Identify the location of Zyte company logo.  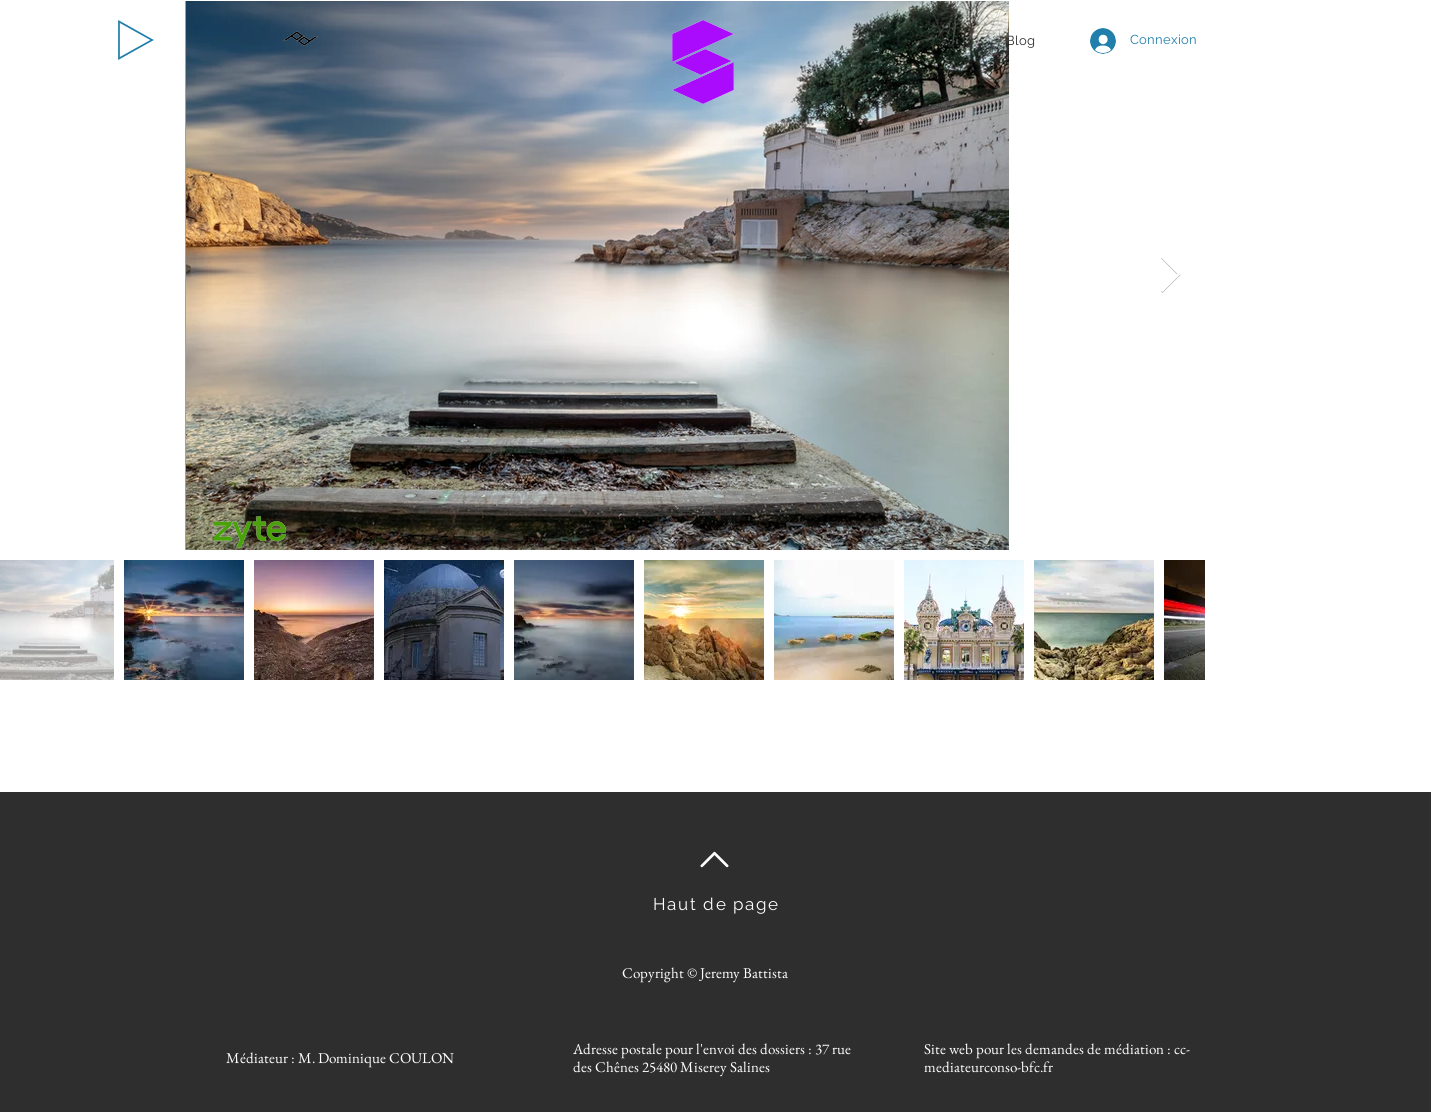
(250, 532).